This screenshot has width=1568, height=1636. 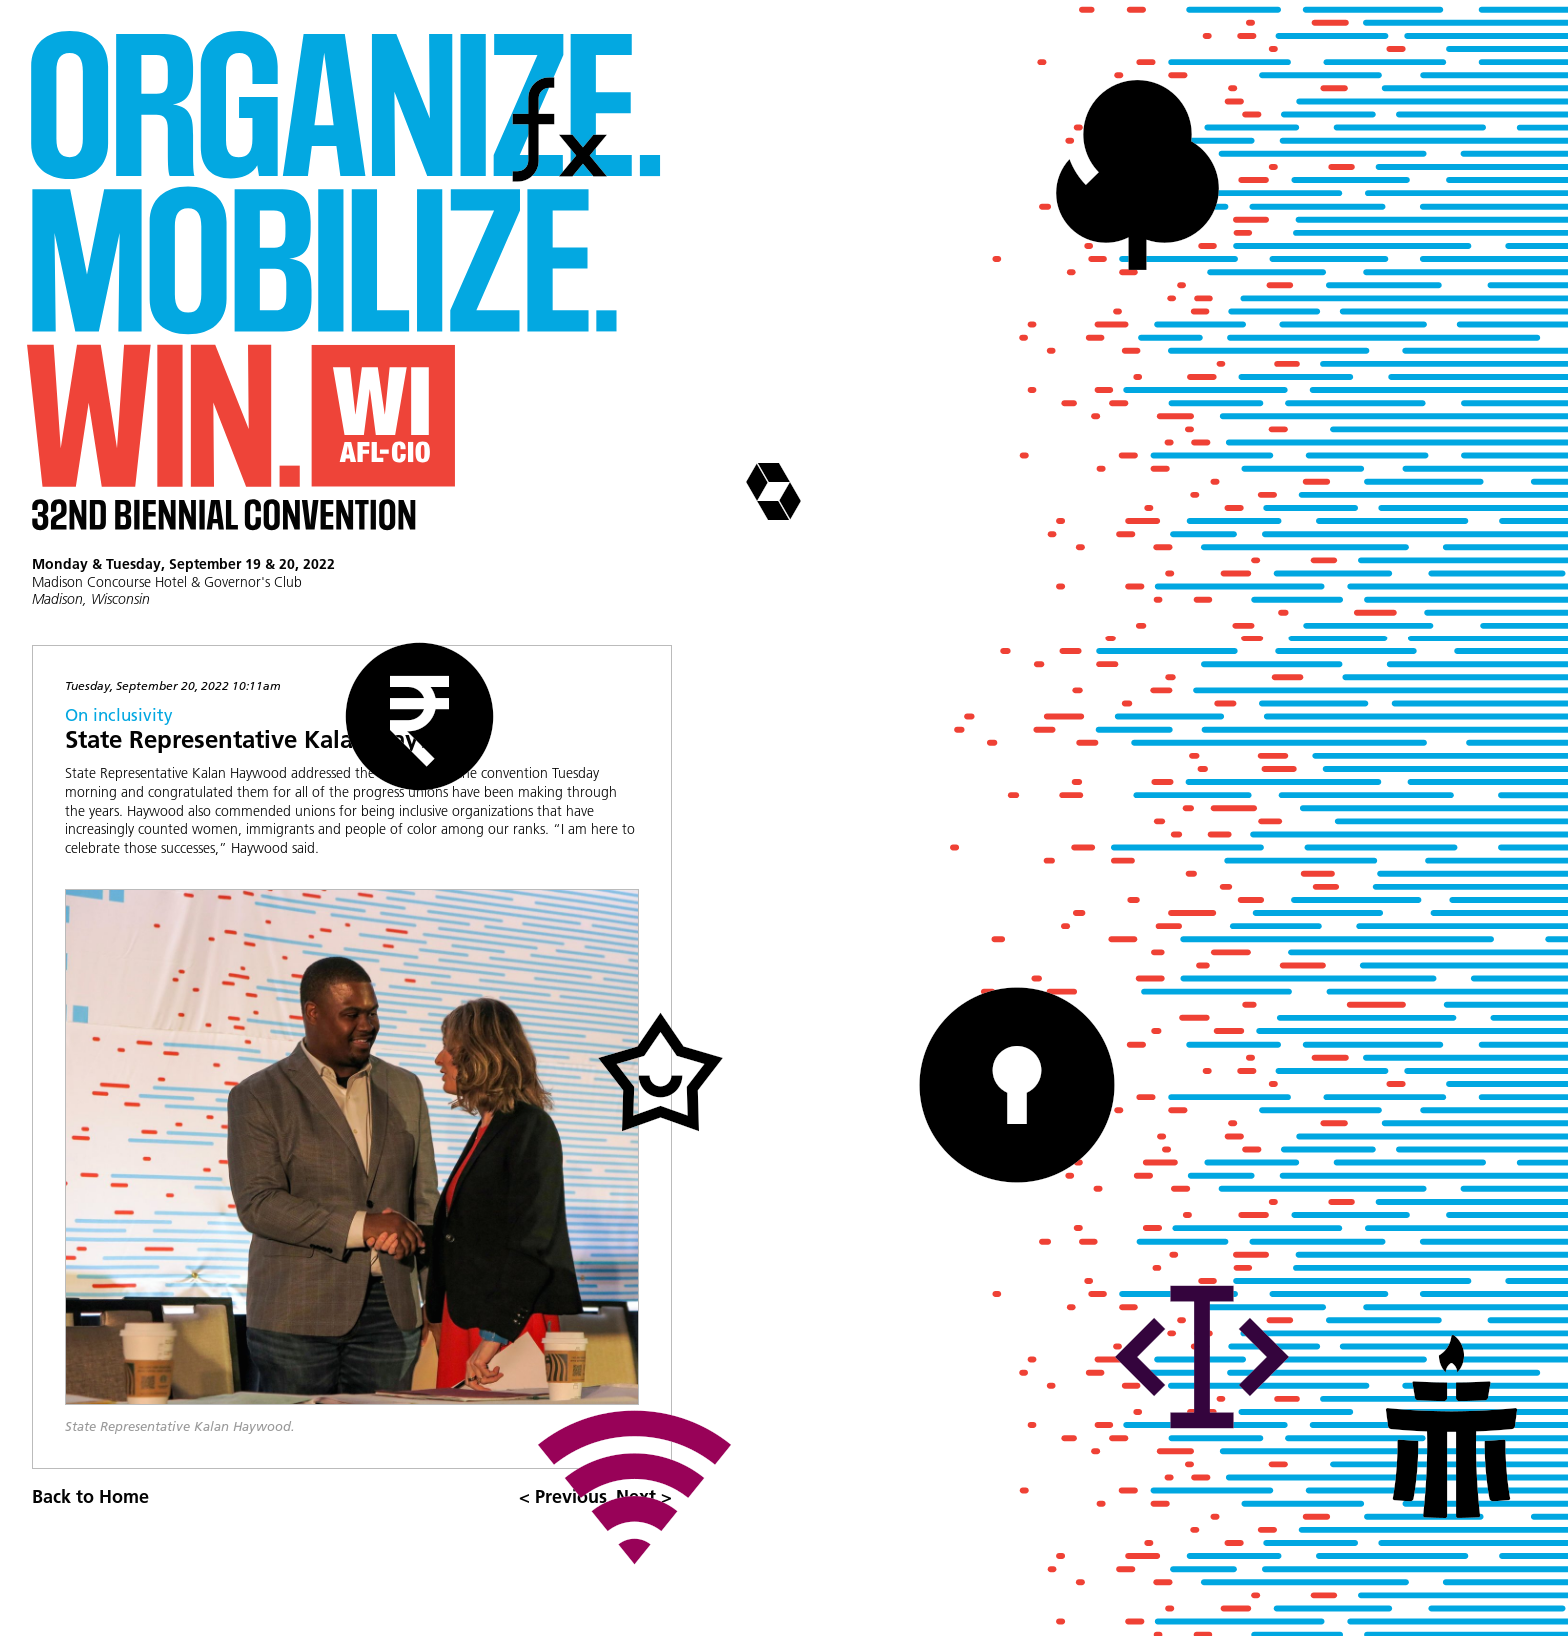 I want to click on lock or secure a room, so click(x=1017, y=1085).